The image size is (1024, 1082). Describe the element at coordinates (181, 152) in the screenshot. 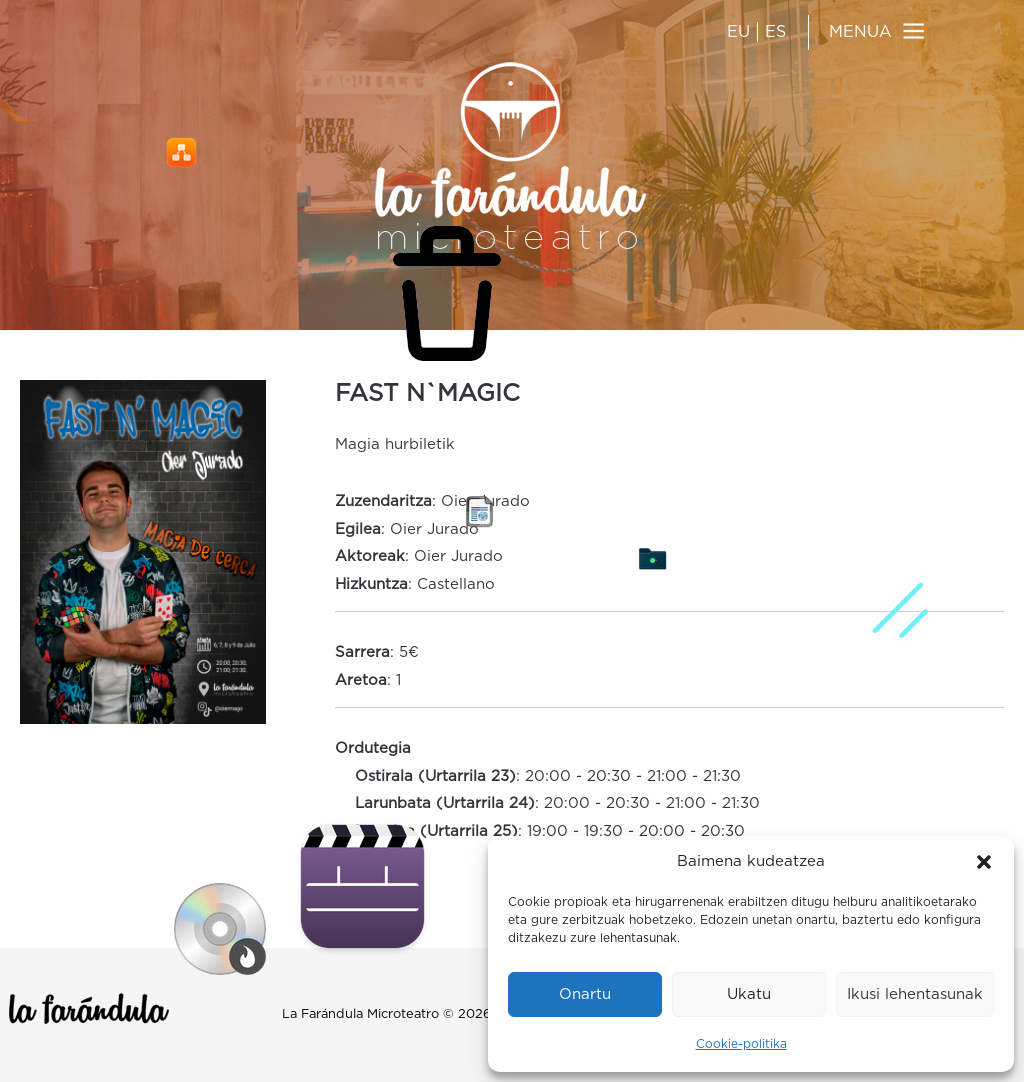

I see `open draw.io diagramming app` at that location.